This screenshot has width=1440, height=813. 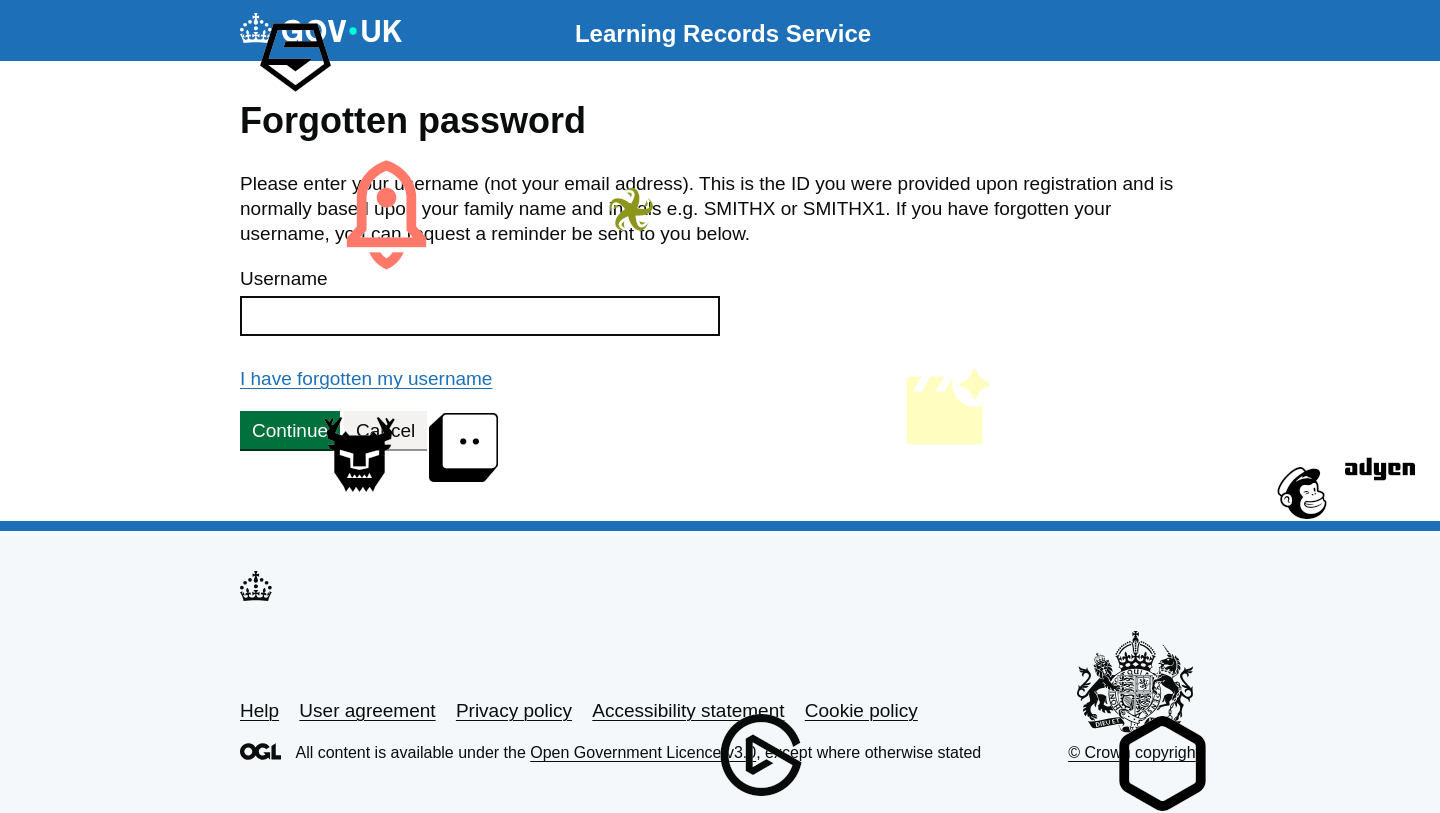 What do you see at coordinates (761, 755) in the screenshot?
I see `elgato brand logo` at bounding box center [761, 755].